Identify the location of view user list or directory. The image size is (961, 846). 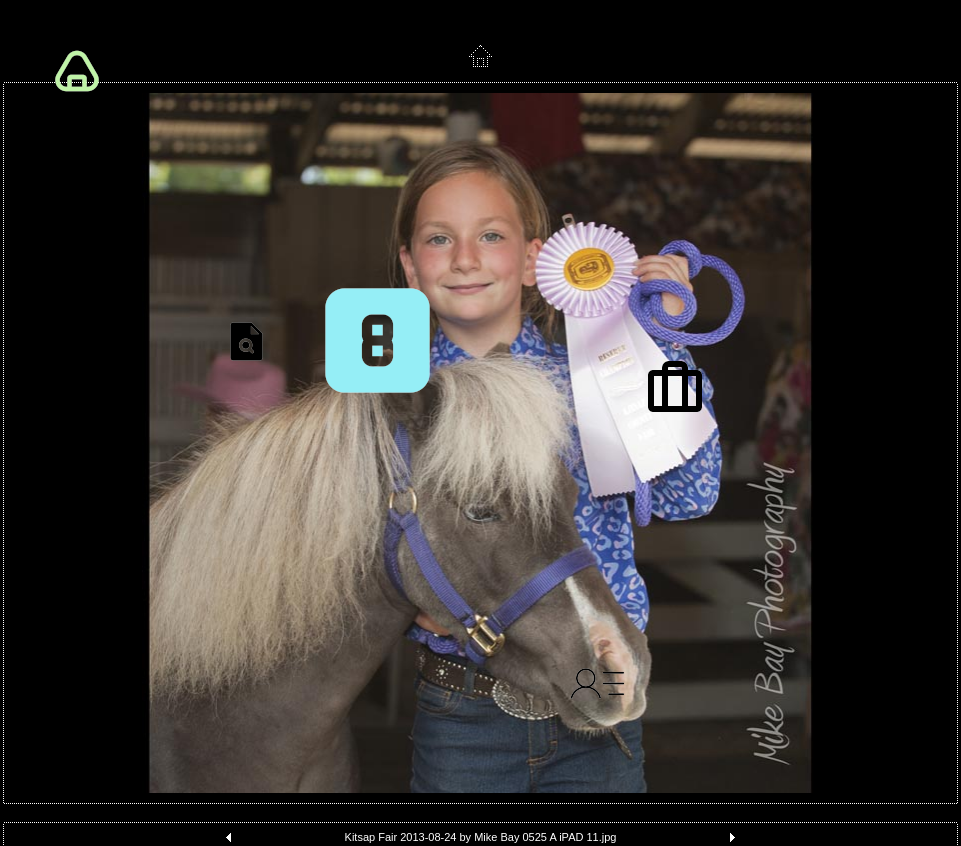
(596, 683).